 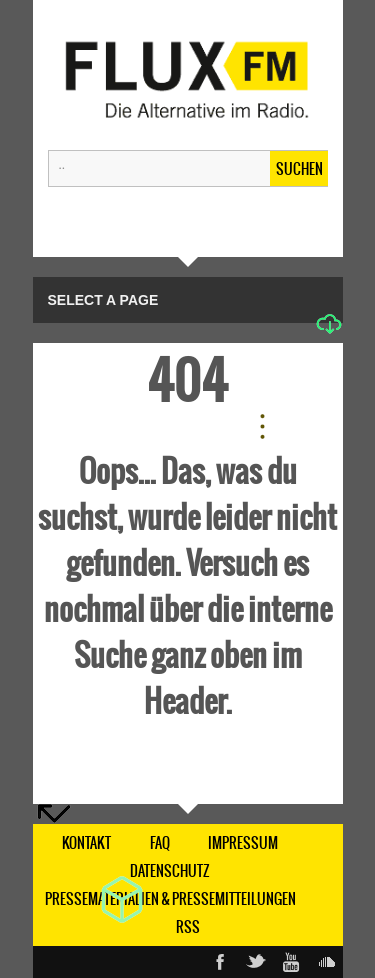 I want to click on indicates a missed incoming call, so click(x=54, y=813).